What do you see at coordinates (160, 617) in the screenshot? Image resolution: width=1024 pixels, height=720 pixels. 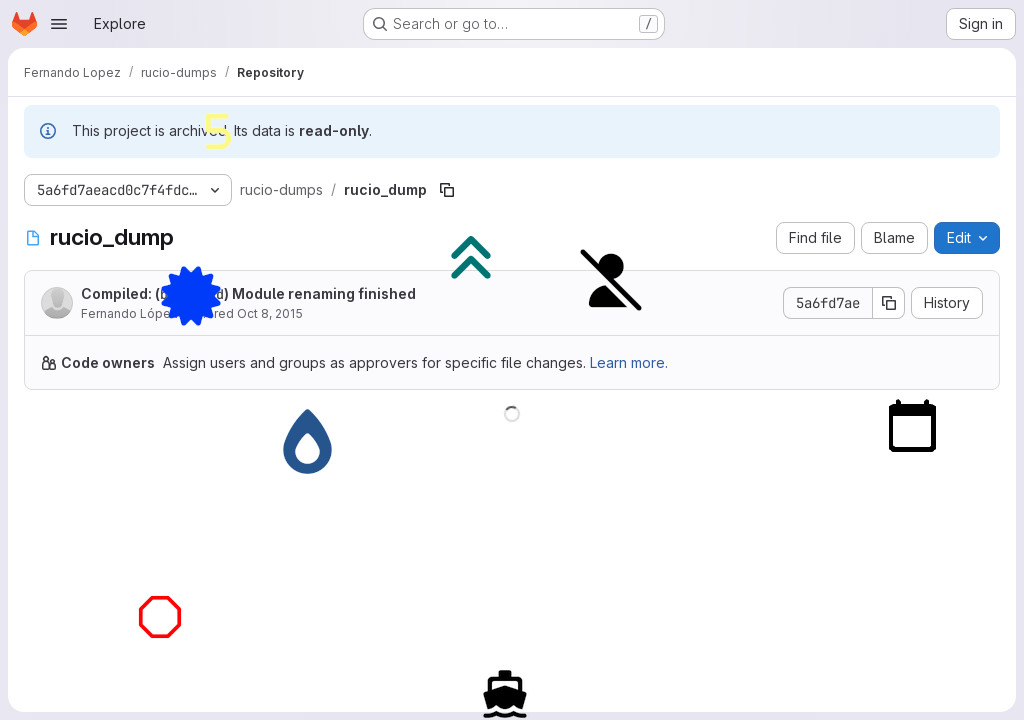 I see `stop or halt action indicator` at bounding box center [160, 617].